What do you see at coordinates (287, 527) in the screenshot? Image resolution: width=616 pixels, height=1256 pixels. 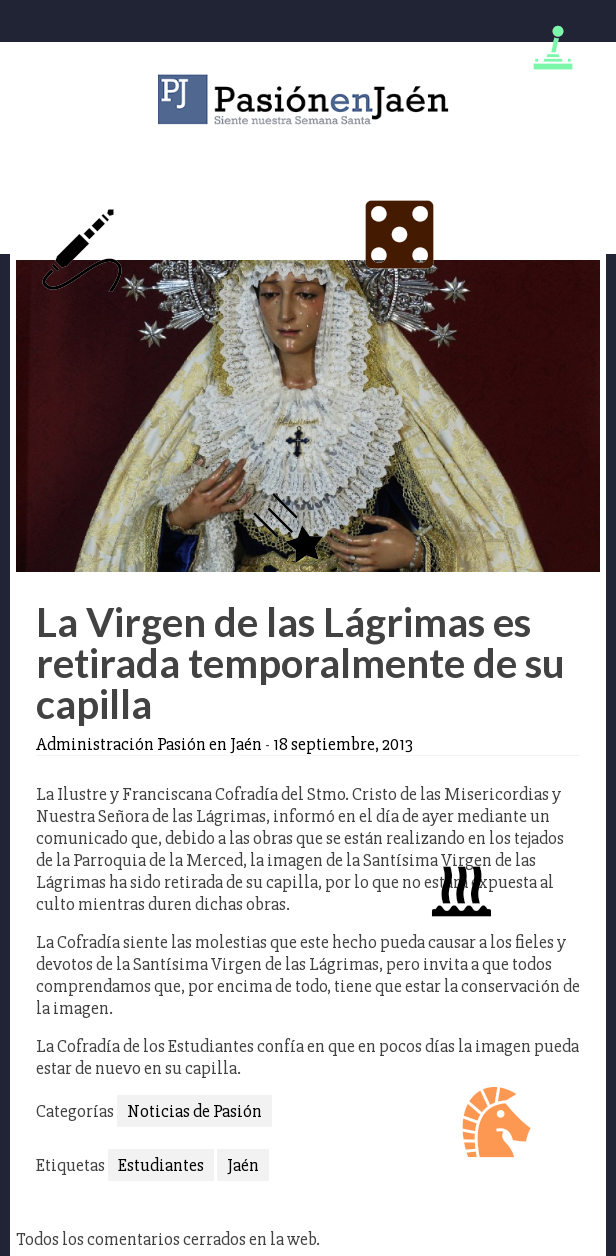 I see `indicates a shooting star event or animation` at bounding box center [287, 527].